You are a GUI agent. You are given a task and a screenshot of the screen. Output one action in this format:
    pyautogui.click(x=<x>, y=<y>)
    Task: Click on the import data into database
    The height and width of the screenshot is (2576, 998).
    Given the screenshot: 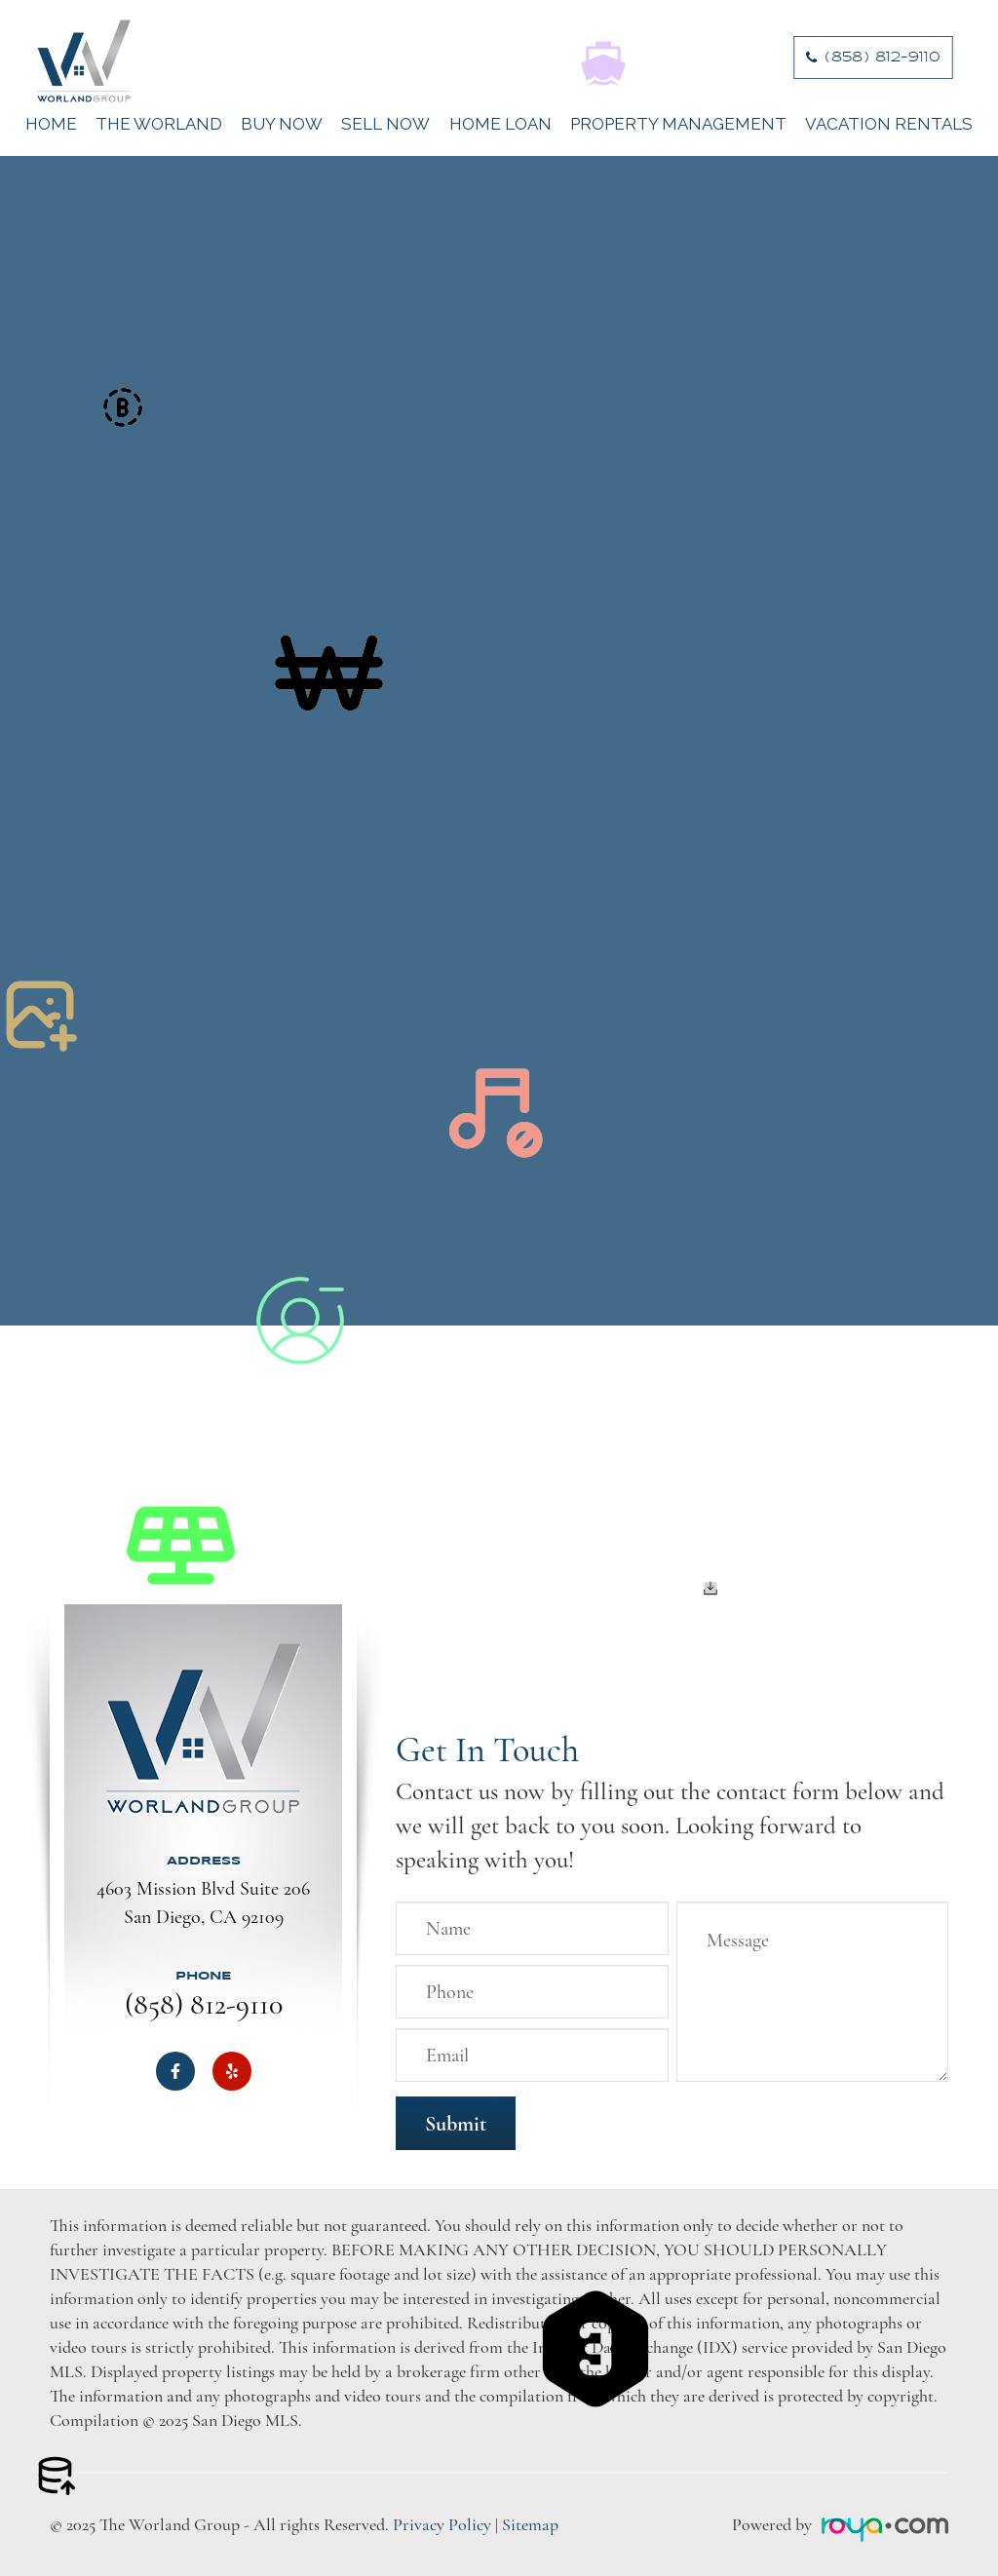 What is the action you would take?
    pyautogui.click(x=55, y=2475)
    